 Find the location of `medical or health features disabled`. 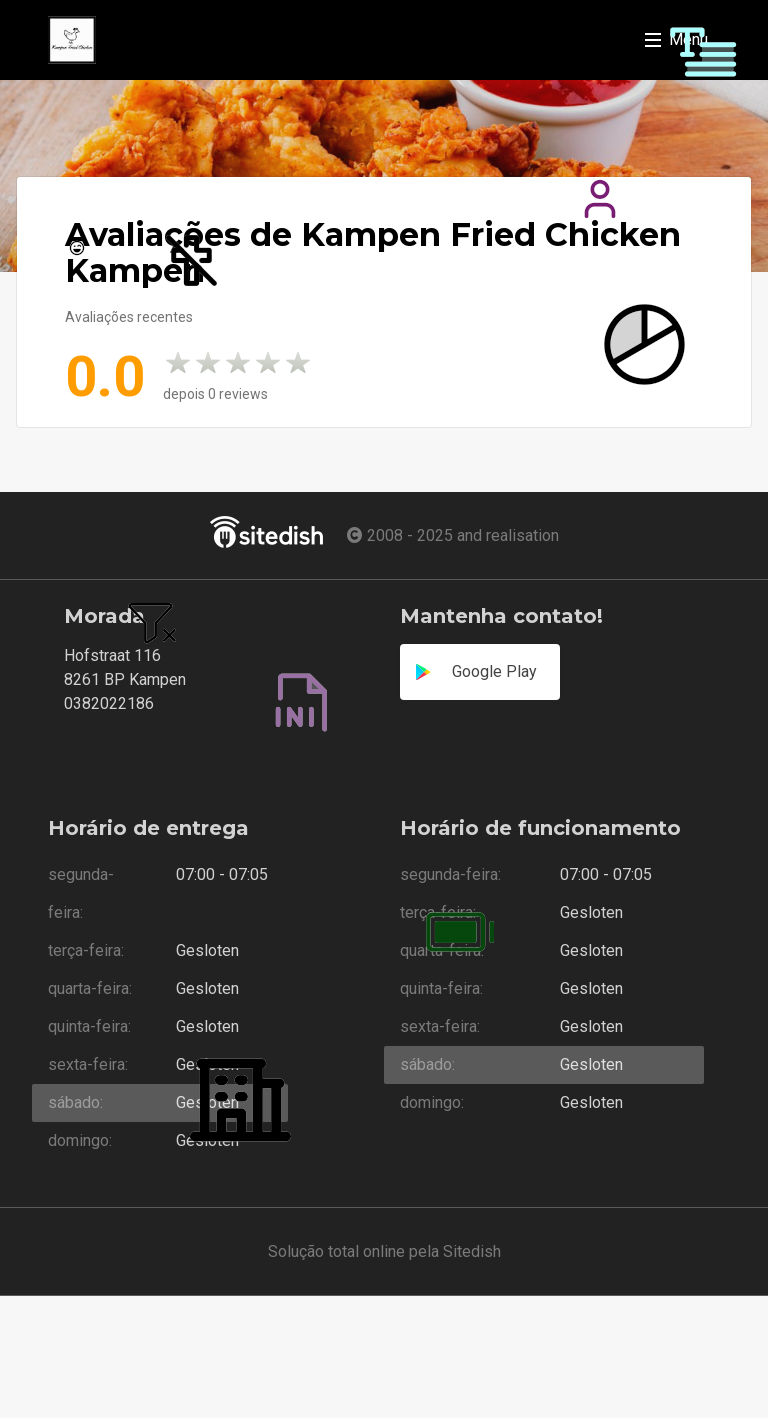

medical or health features disabled is located at coordinates (191, 260).